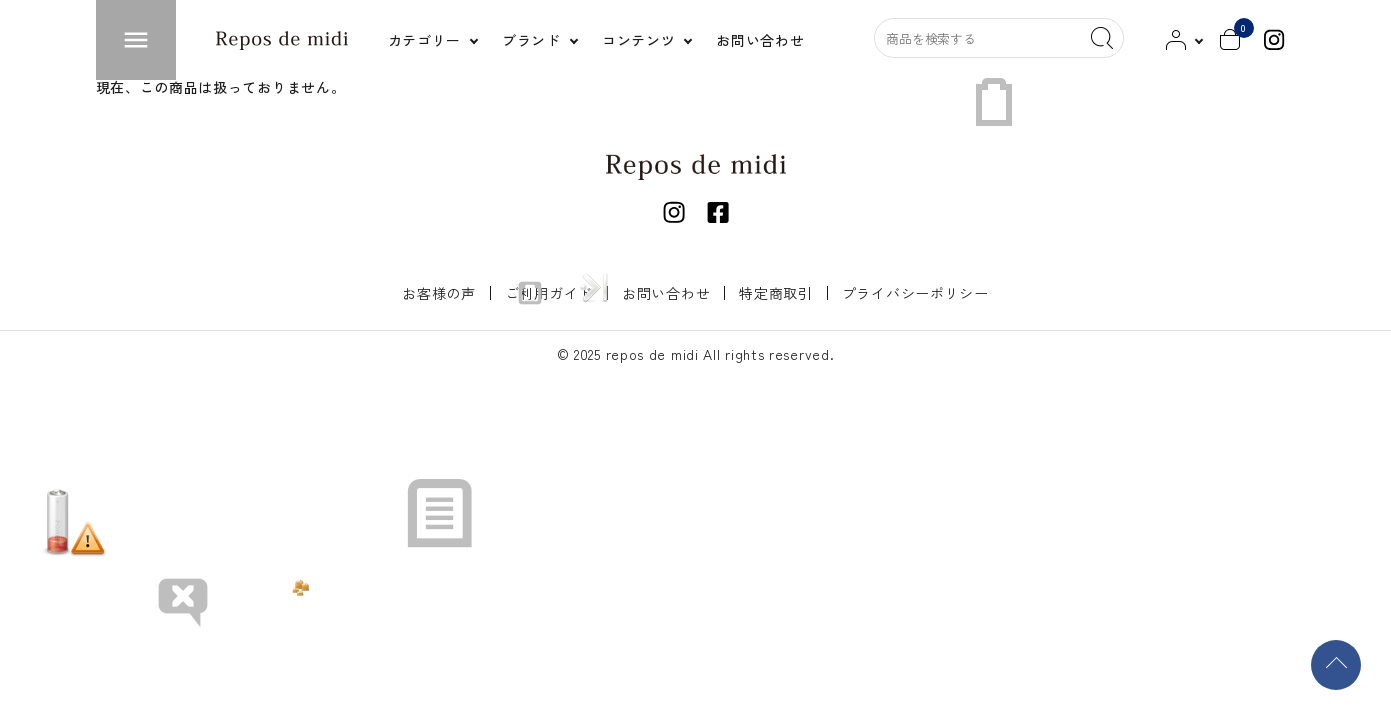 This screenshot has height=720, width=1391. Describe the element at coordinates (183, 603) in the screenshot. I see `indicates user is offline or unavailable for chat` at that location.